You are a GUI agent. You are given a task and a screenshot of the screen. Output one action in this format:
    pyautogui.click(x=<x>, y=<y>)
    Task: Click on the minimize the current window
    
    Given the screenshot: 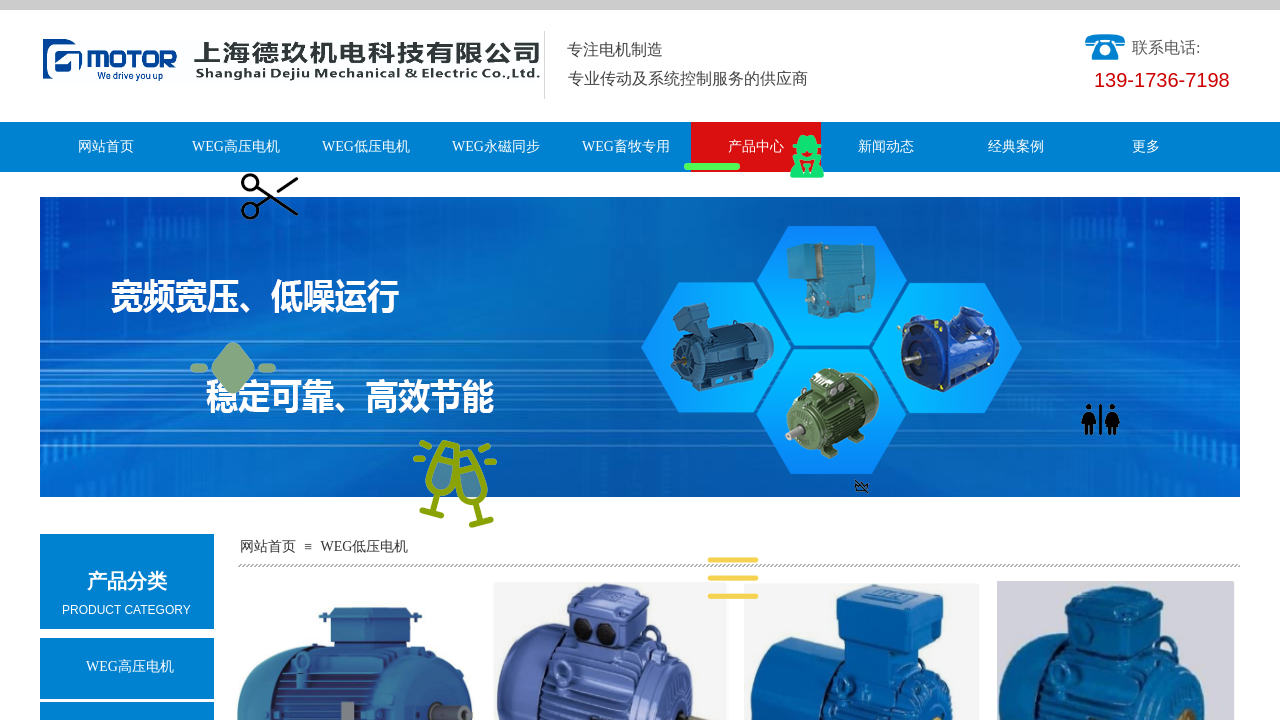 What is the action you would take?
    pyautogui.click(x=712, y=149)
    